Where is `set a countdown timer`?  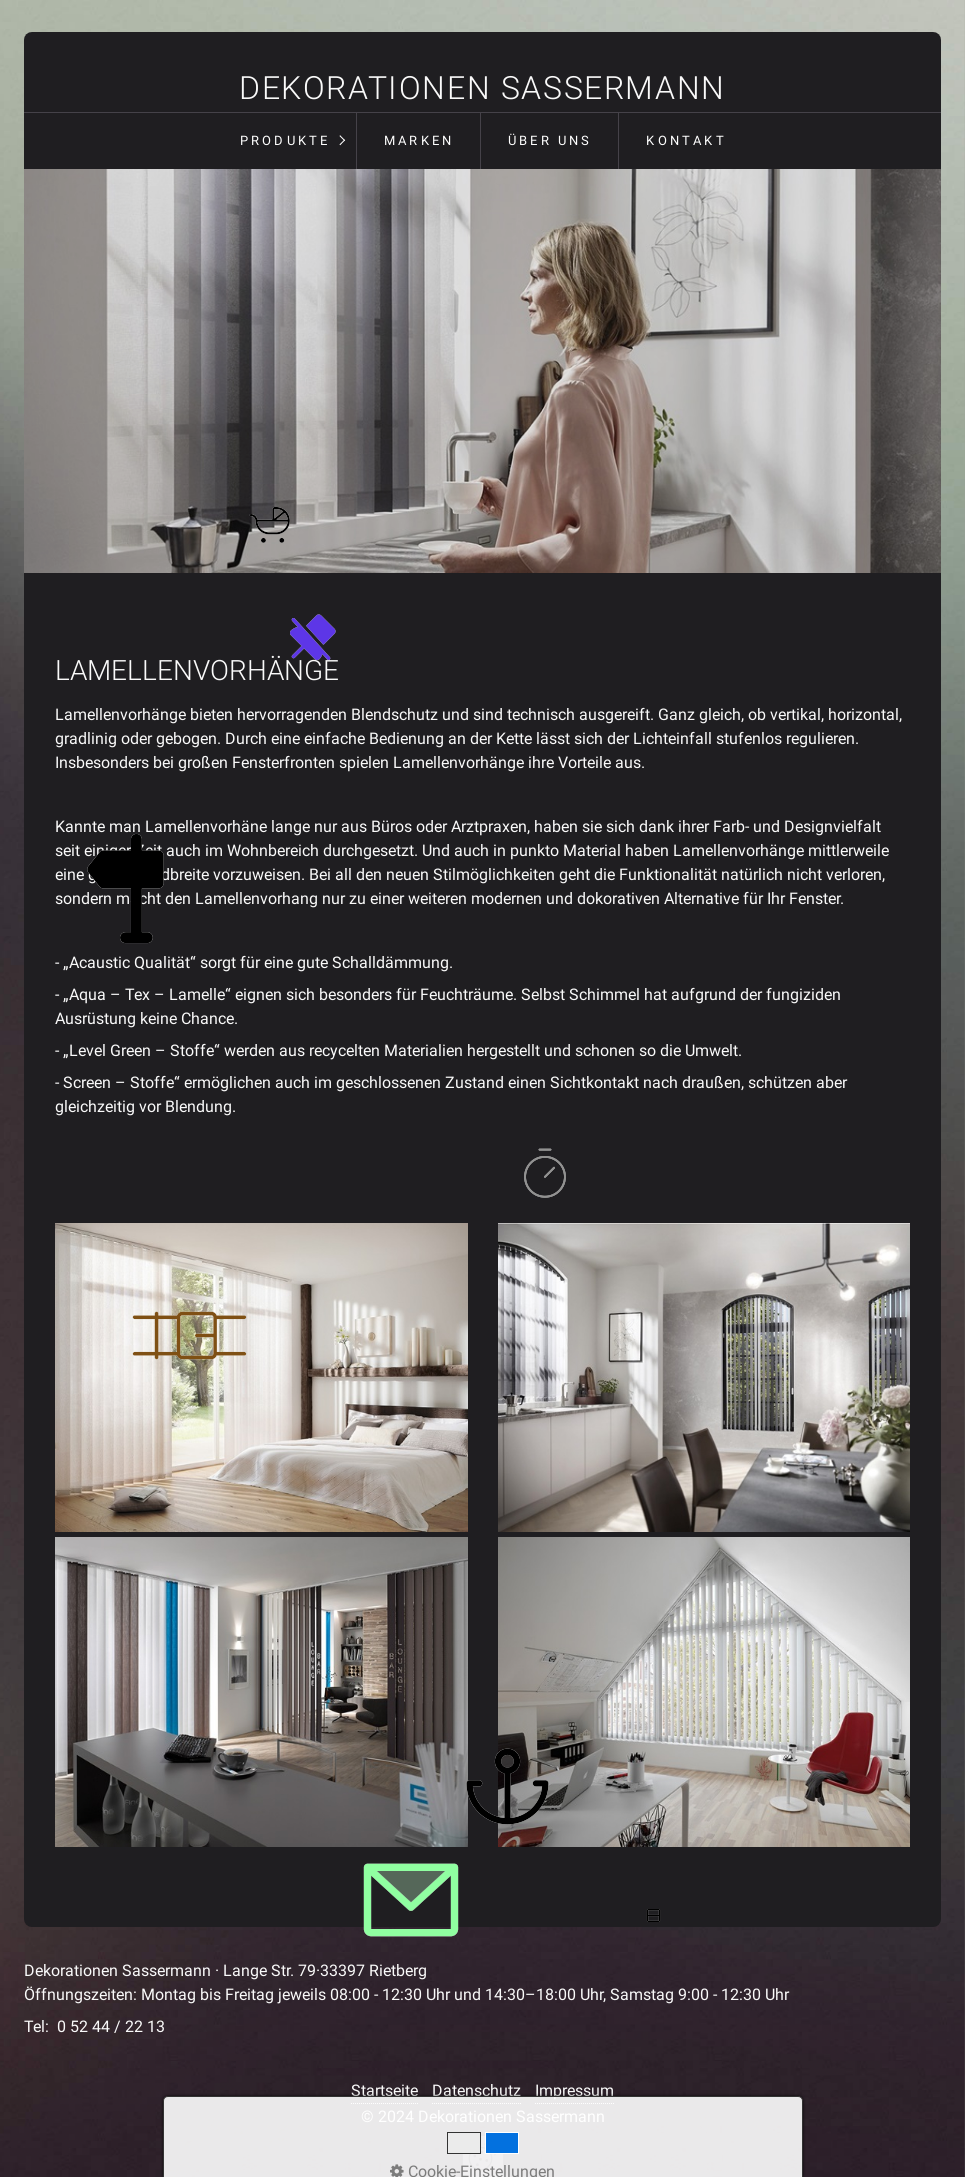
set a countdown timer is located at coordinates (545, 1175).